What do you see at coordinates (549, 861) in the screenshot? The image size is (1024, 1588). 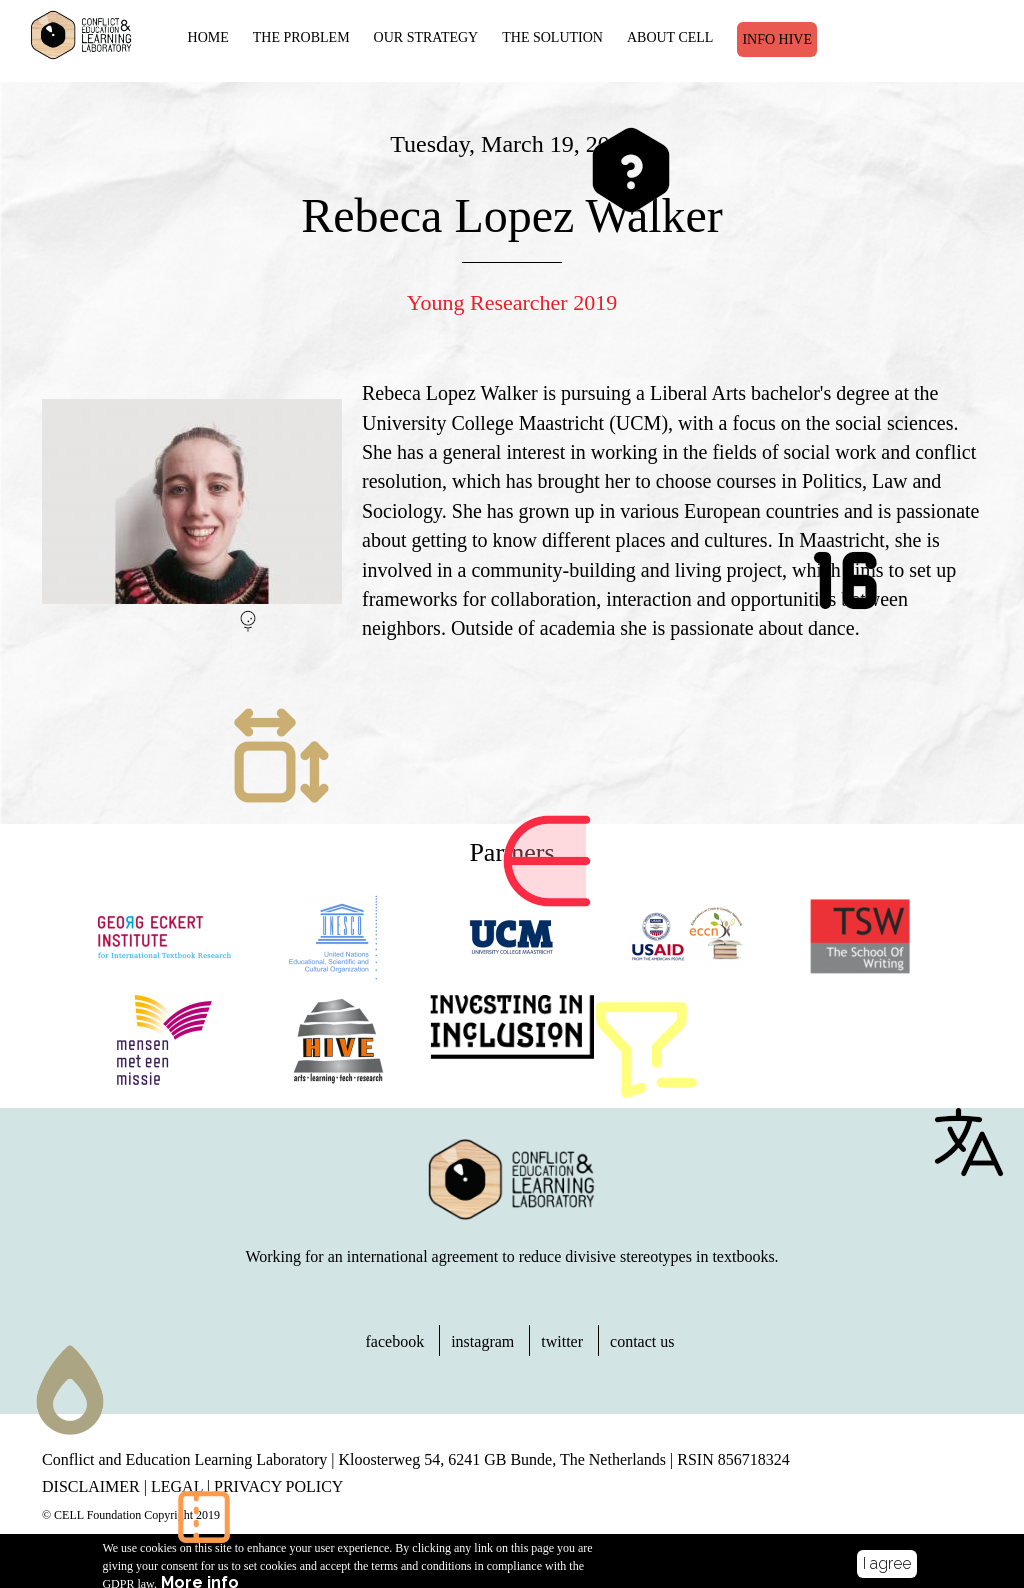 I see `indicates set membership in mathematical notation` at bounding box center [549, 861].